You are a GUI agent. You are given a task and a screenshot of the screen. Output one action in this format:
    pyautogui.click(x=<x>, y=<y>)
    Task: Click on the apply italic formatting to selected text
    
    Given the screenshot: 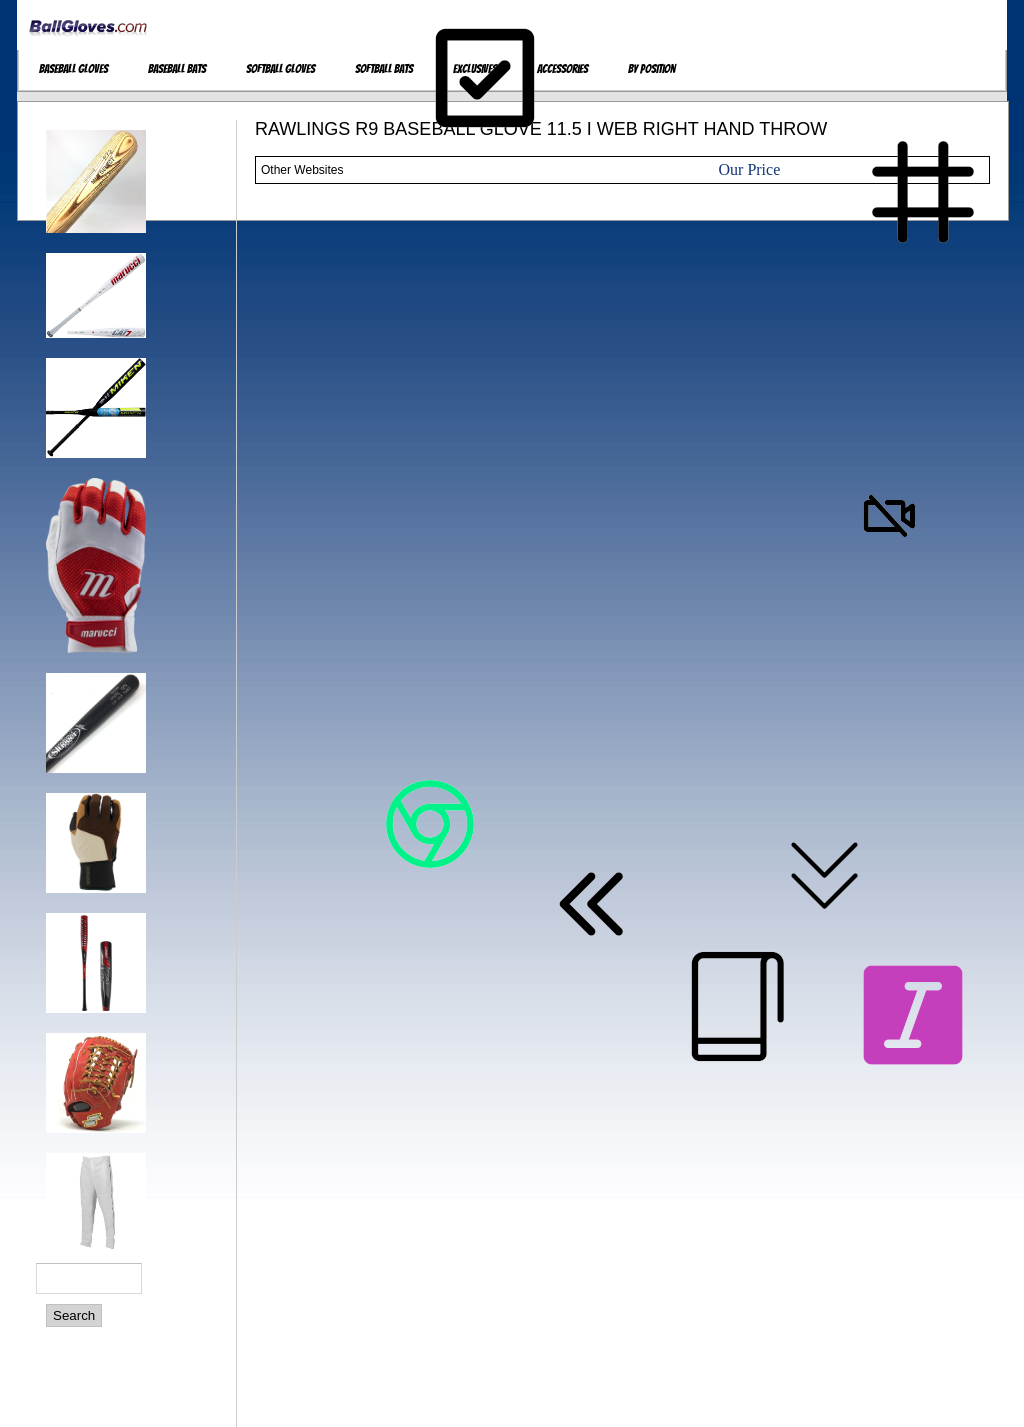 What is the action you would take?
    pyautogui.click(x=913, y=1015)
    